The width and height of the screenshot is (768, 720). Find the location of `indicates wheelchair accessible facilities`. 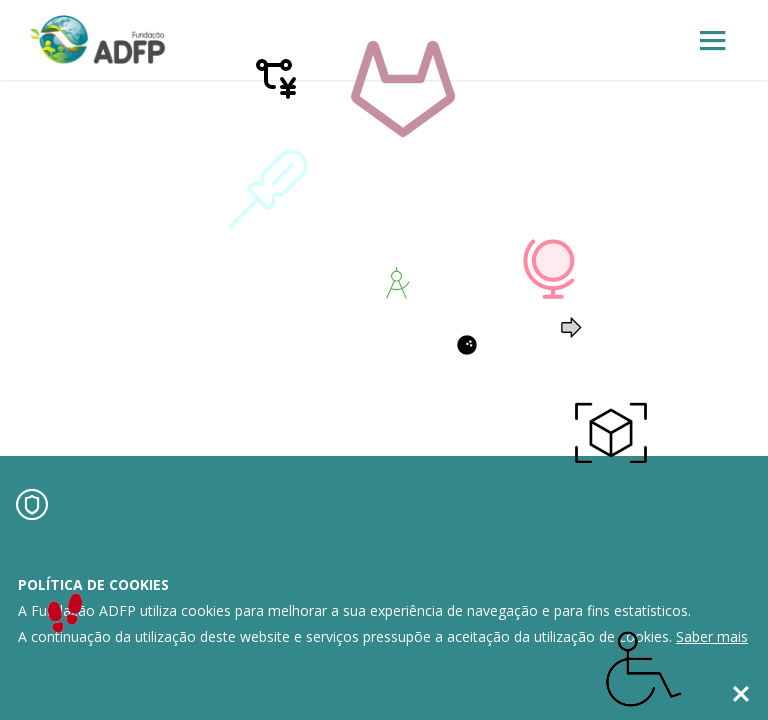

indicates wheelchair accessible facilities is located at coordinates (636, 670).